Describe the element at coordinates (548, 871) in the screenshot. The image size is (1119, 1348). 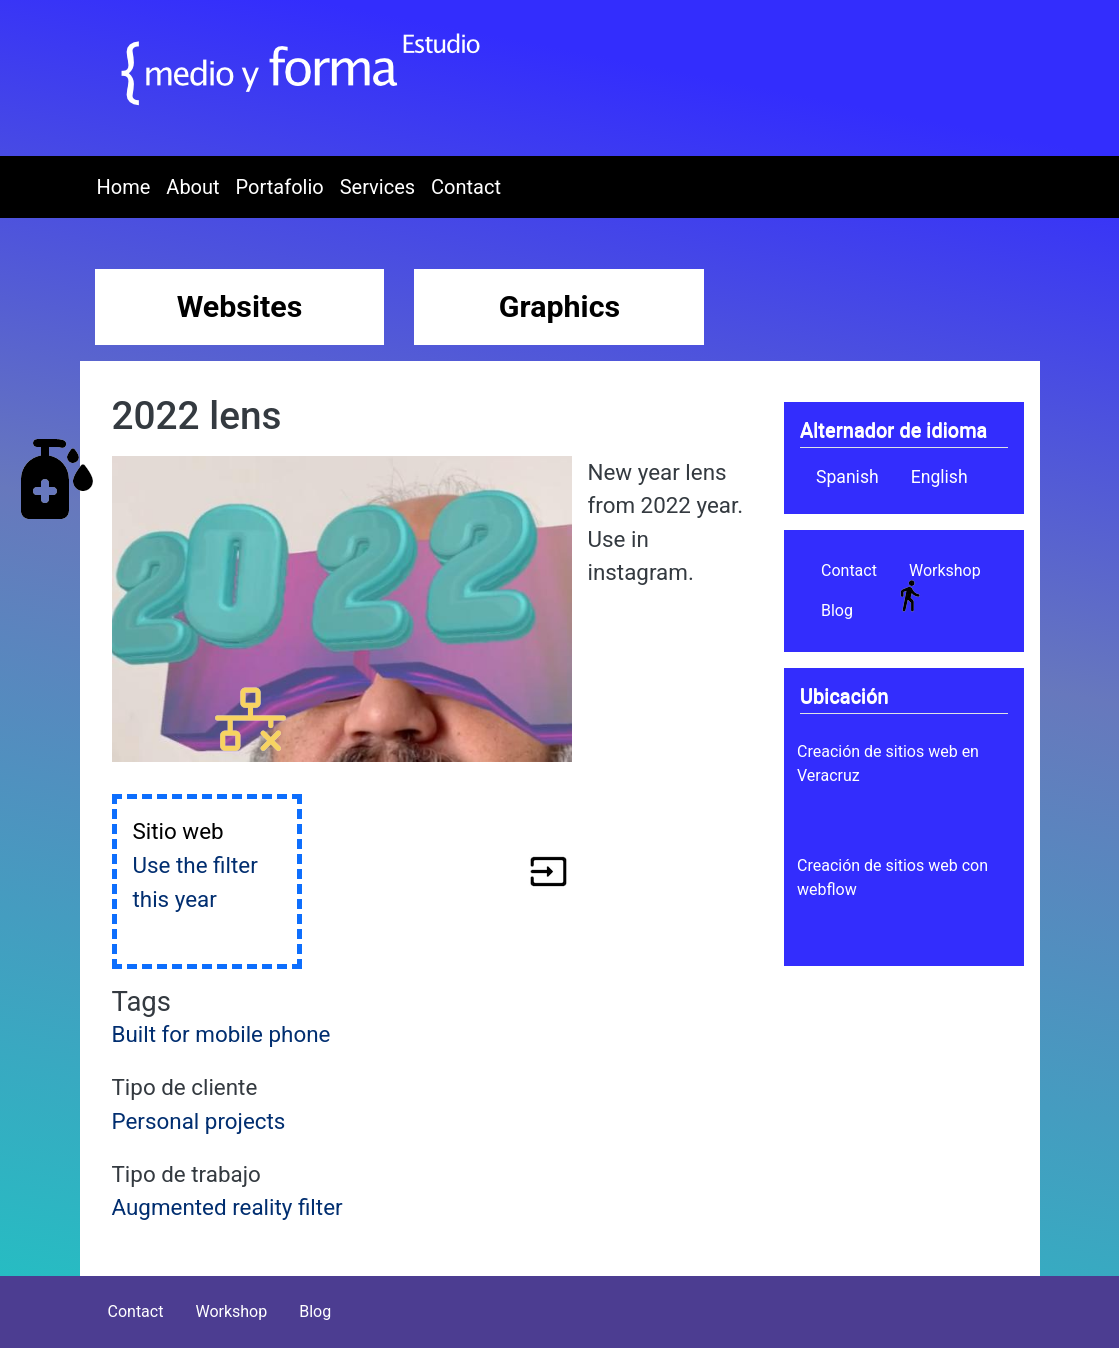
I see `input or import data into the current view` at that location.